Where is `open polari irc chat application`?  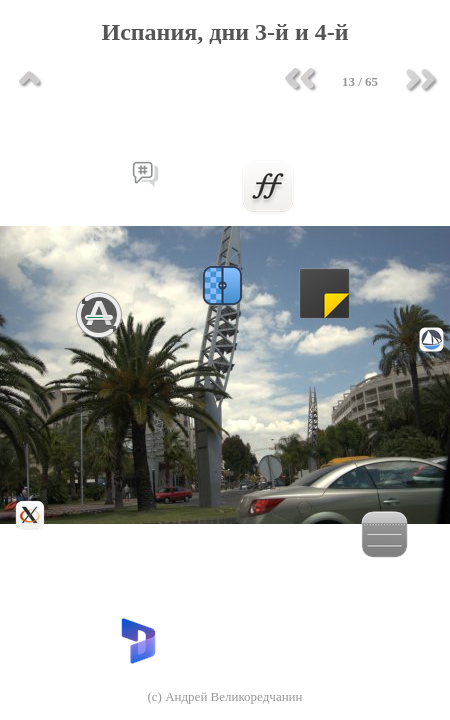
open polari irc chat application is located at coordinates (145, 174).